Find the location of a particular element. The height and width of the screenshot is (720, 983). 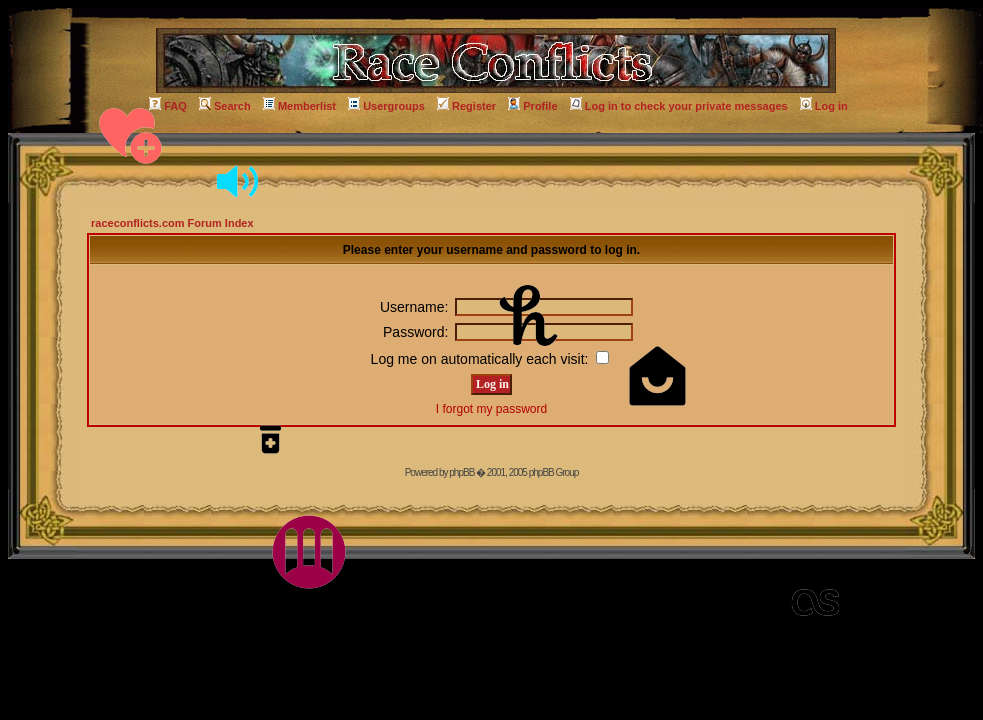

return to home screen is located at coordinates (657, 377).